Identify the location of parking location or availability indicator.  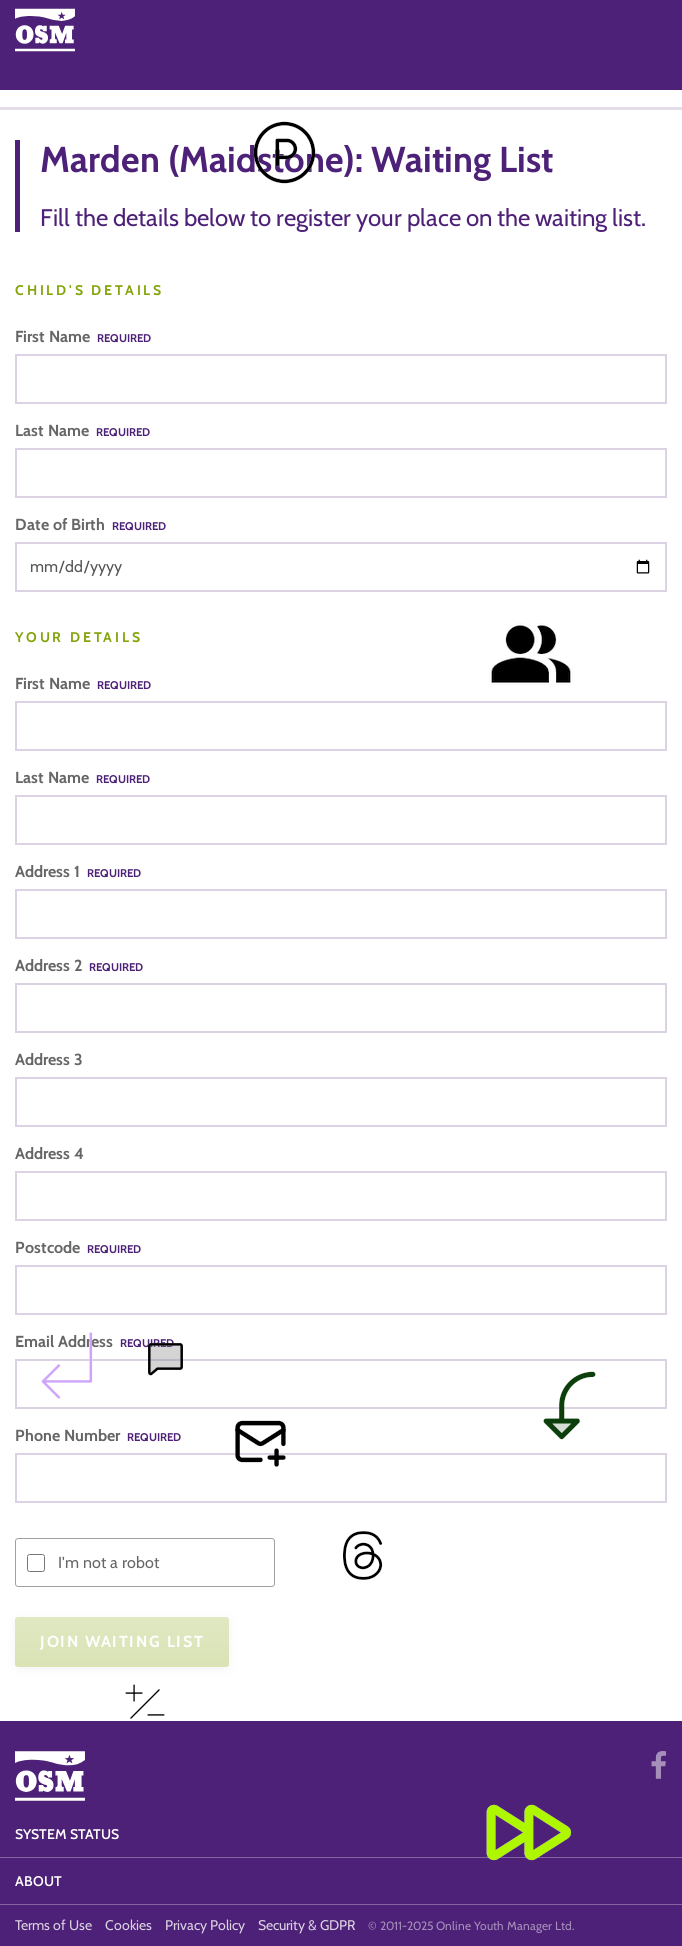
(284, 152).